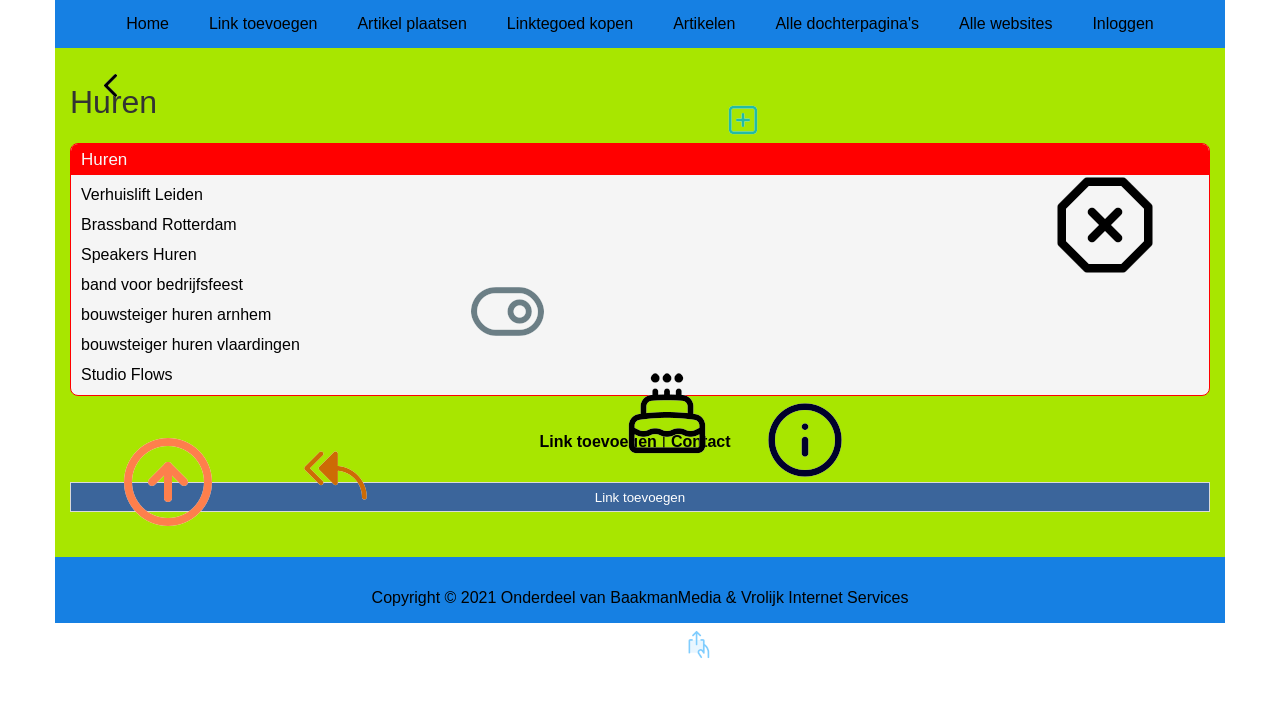 The image size is (1280, 720). Describe the element at coordinates (805, 440) in the screenshot. I see `view more information or details` at that location.